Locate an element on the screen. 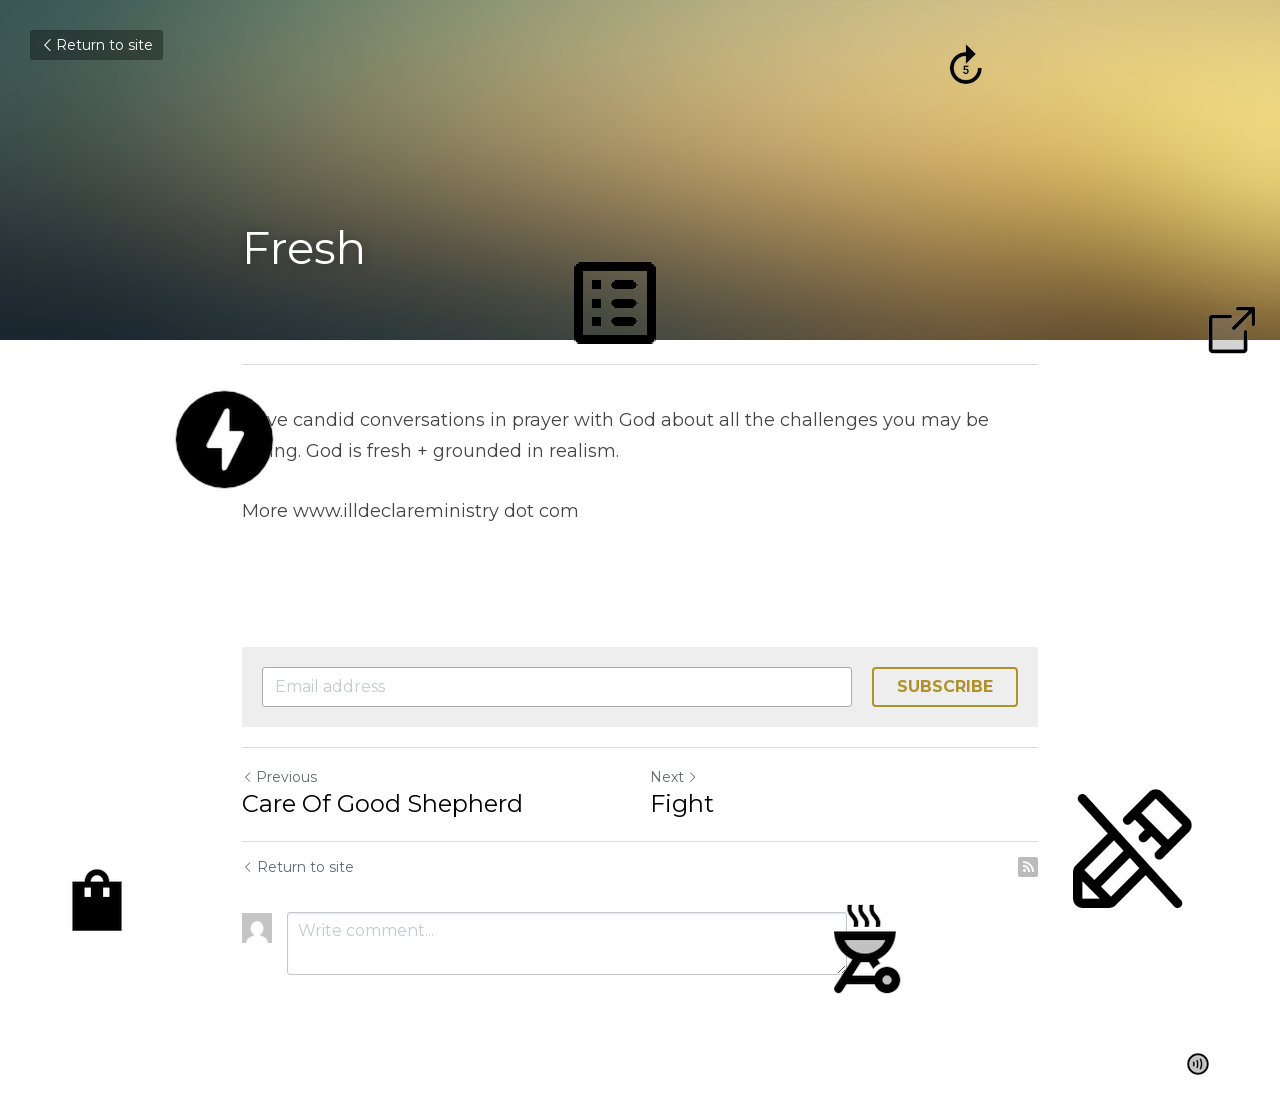 The width and height of the screenshot is (1280, 1093). tap to pay with contactless payment is located at coordinates (1198, 1064).